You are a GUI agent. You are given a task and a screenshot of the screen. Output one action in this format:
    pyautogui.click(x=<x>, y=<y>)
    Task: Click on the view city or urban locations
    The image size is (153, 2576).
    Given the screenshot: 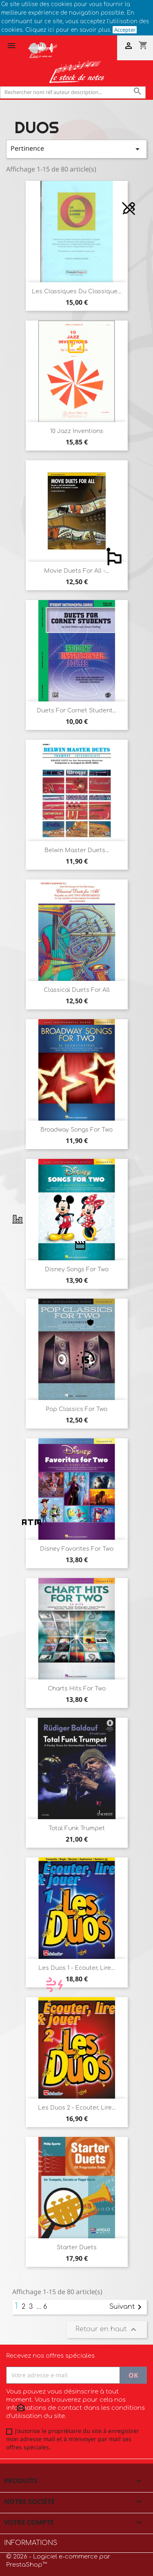 What is the action you would take?
    pyautogui.click(x=18, y=1219)
    